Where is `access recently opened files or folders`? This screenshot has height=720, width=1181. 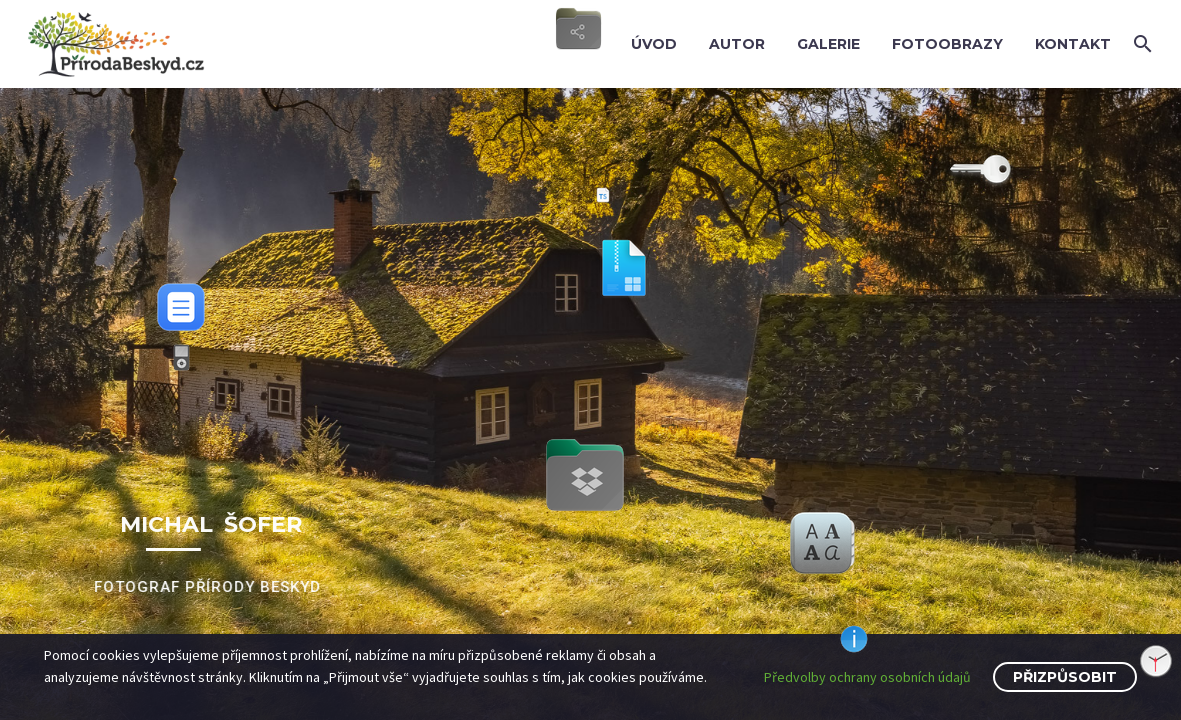
access recently opened files or folders is located at coordinates (1156, 661).